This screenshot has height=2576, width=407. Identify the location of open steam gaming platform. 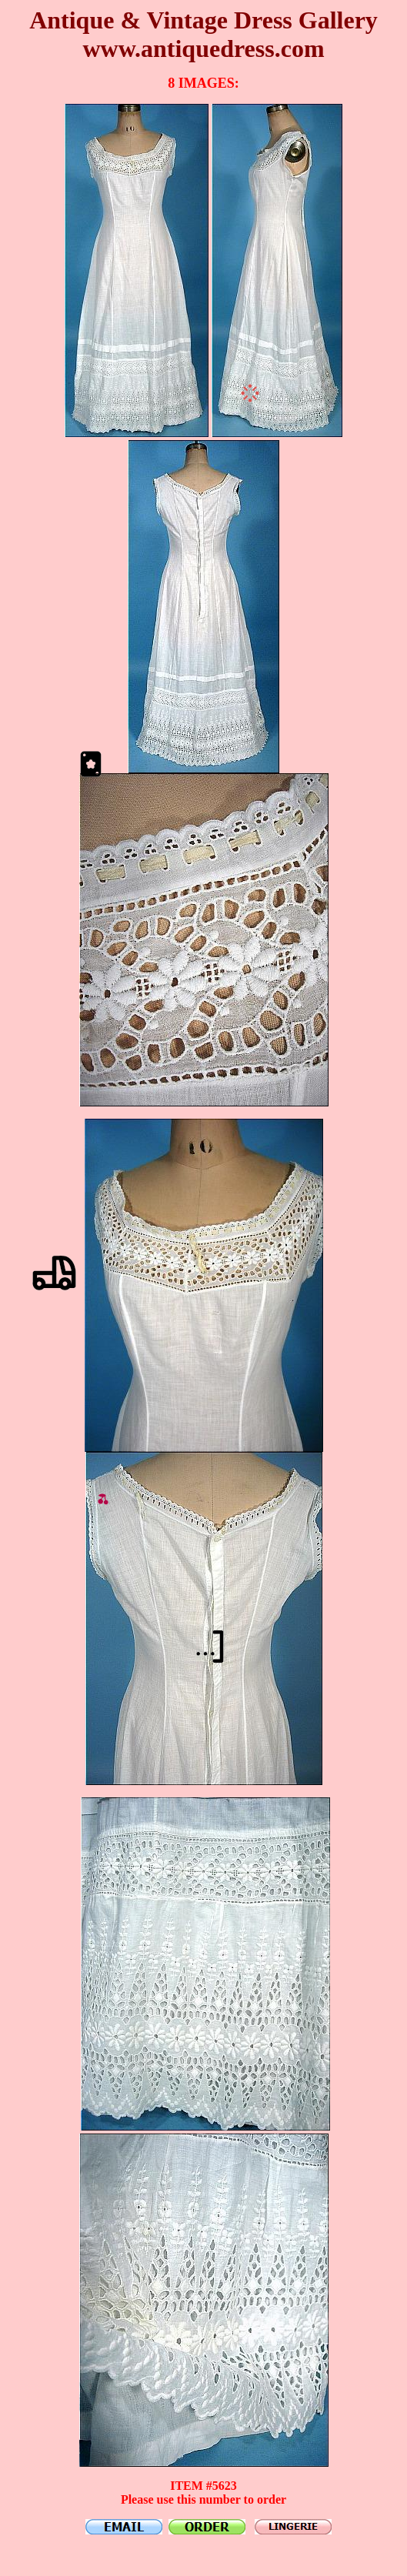
(250, 393).